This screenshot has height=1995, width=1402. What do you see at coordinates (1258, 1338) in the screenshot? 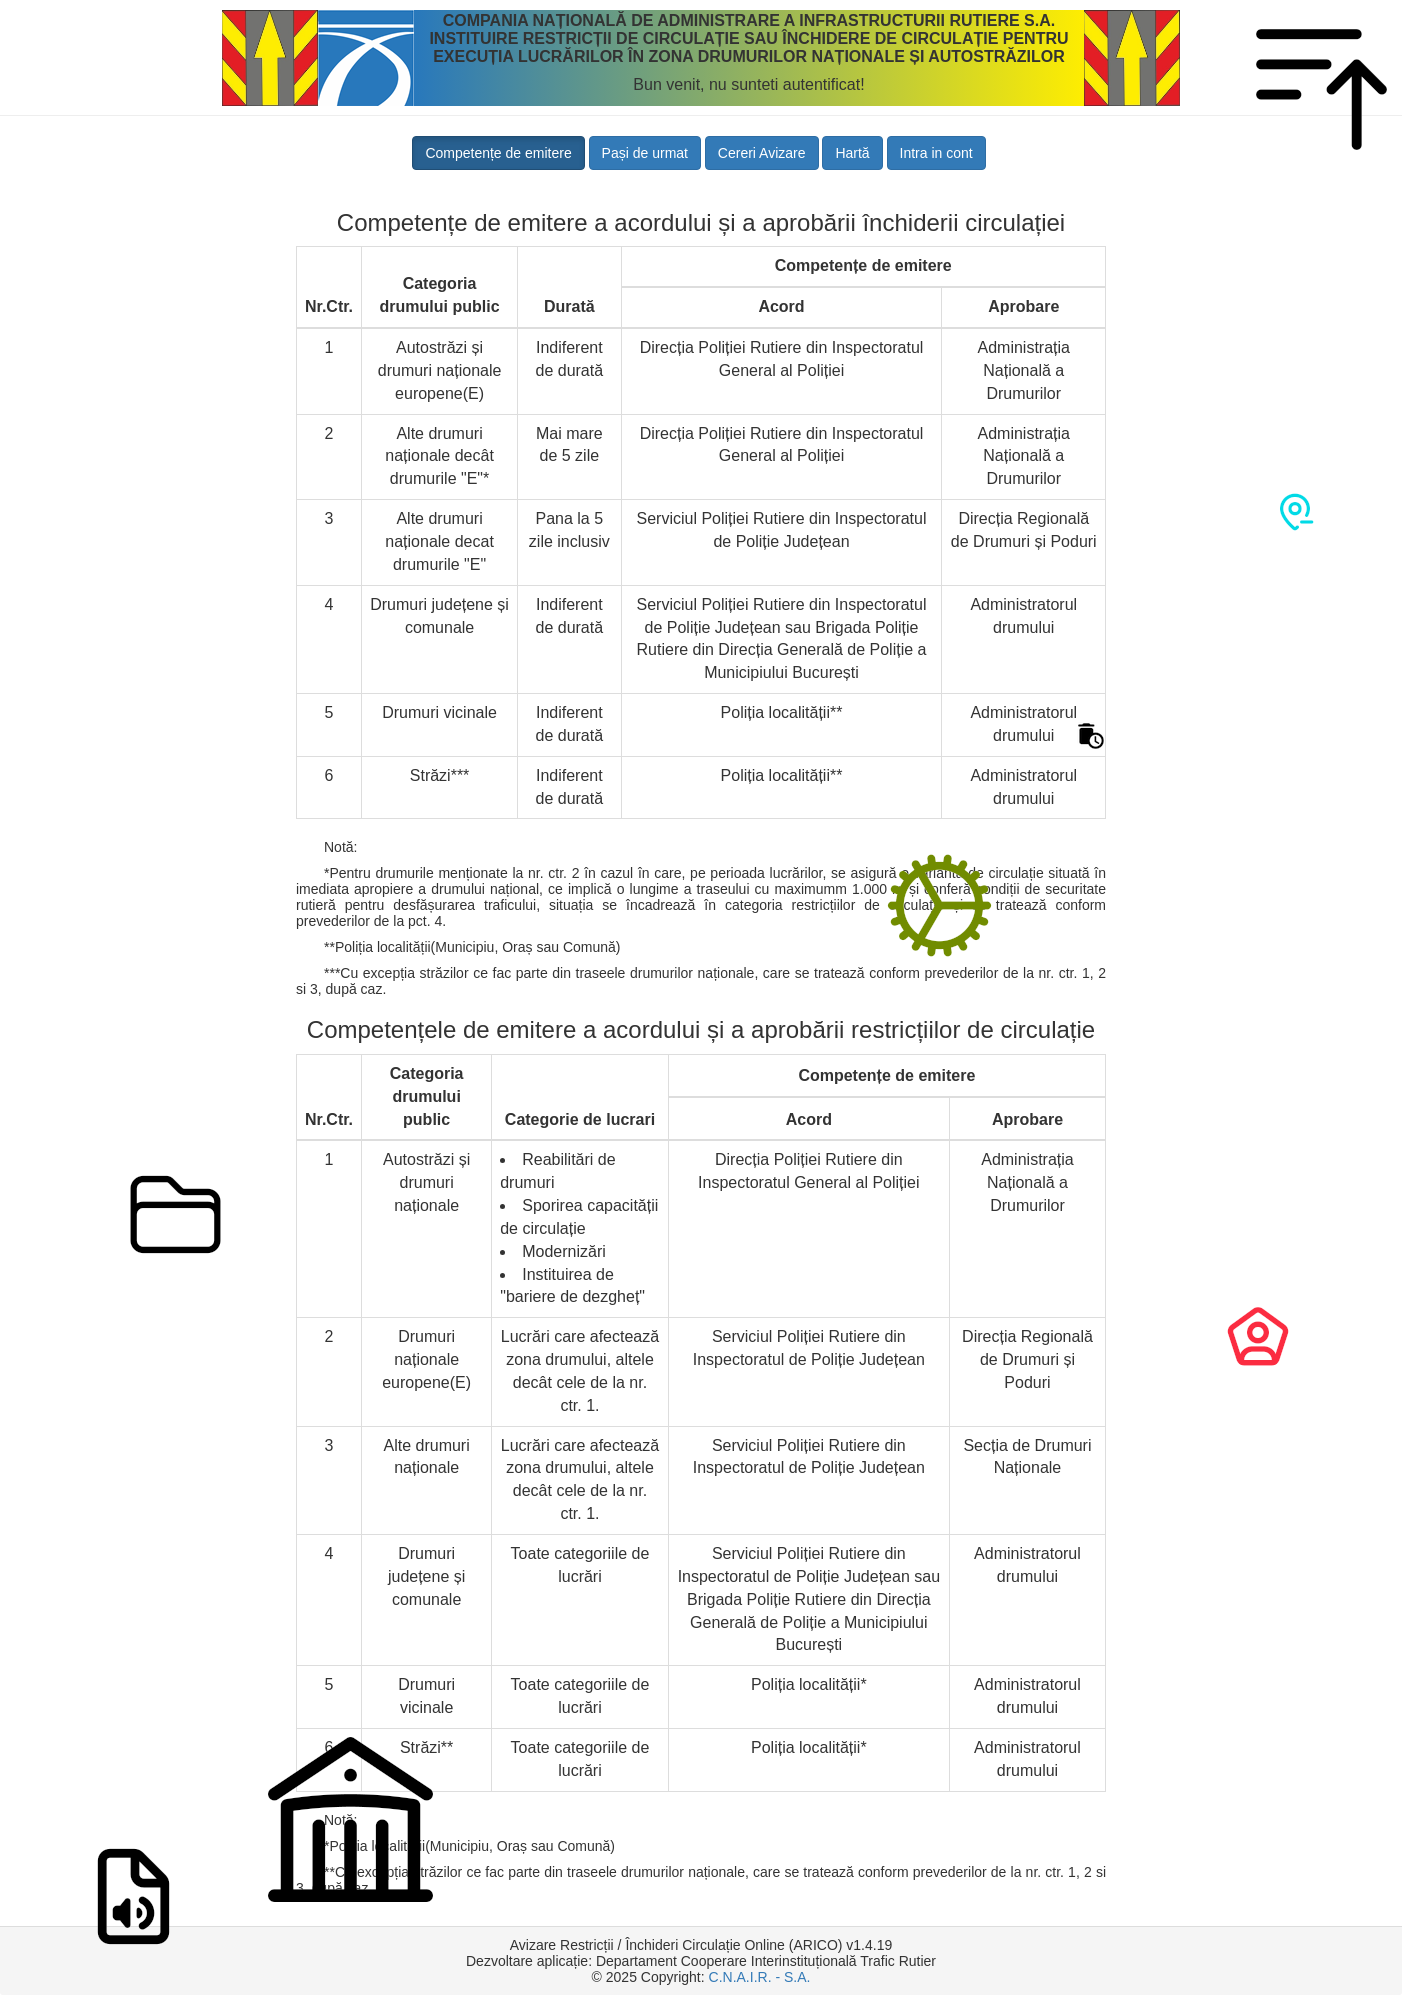
I see `view user profile` at bounding box center [1258, 1338].